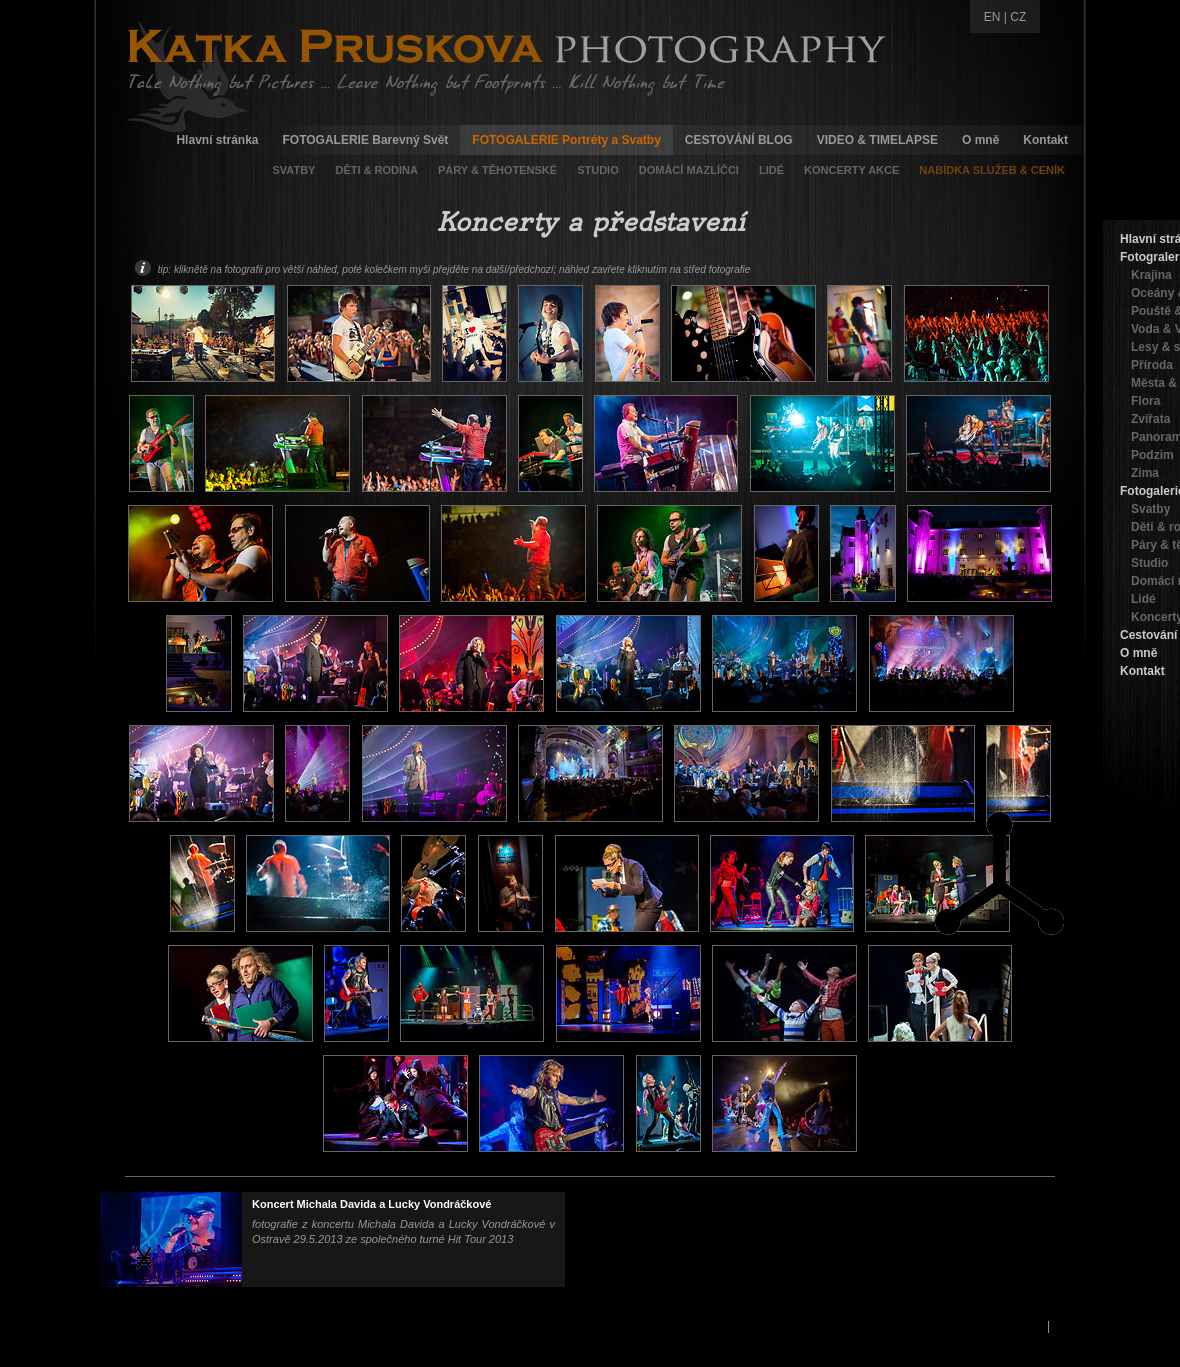  What do you see at coordinates (999, 876) in the screenshot?
I see `access 3D transform or manipulation tools` at bounding box center [999, 876].